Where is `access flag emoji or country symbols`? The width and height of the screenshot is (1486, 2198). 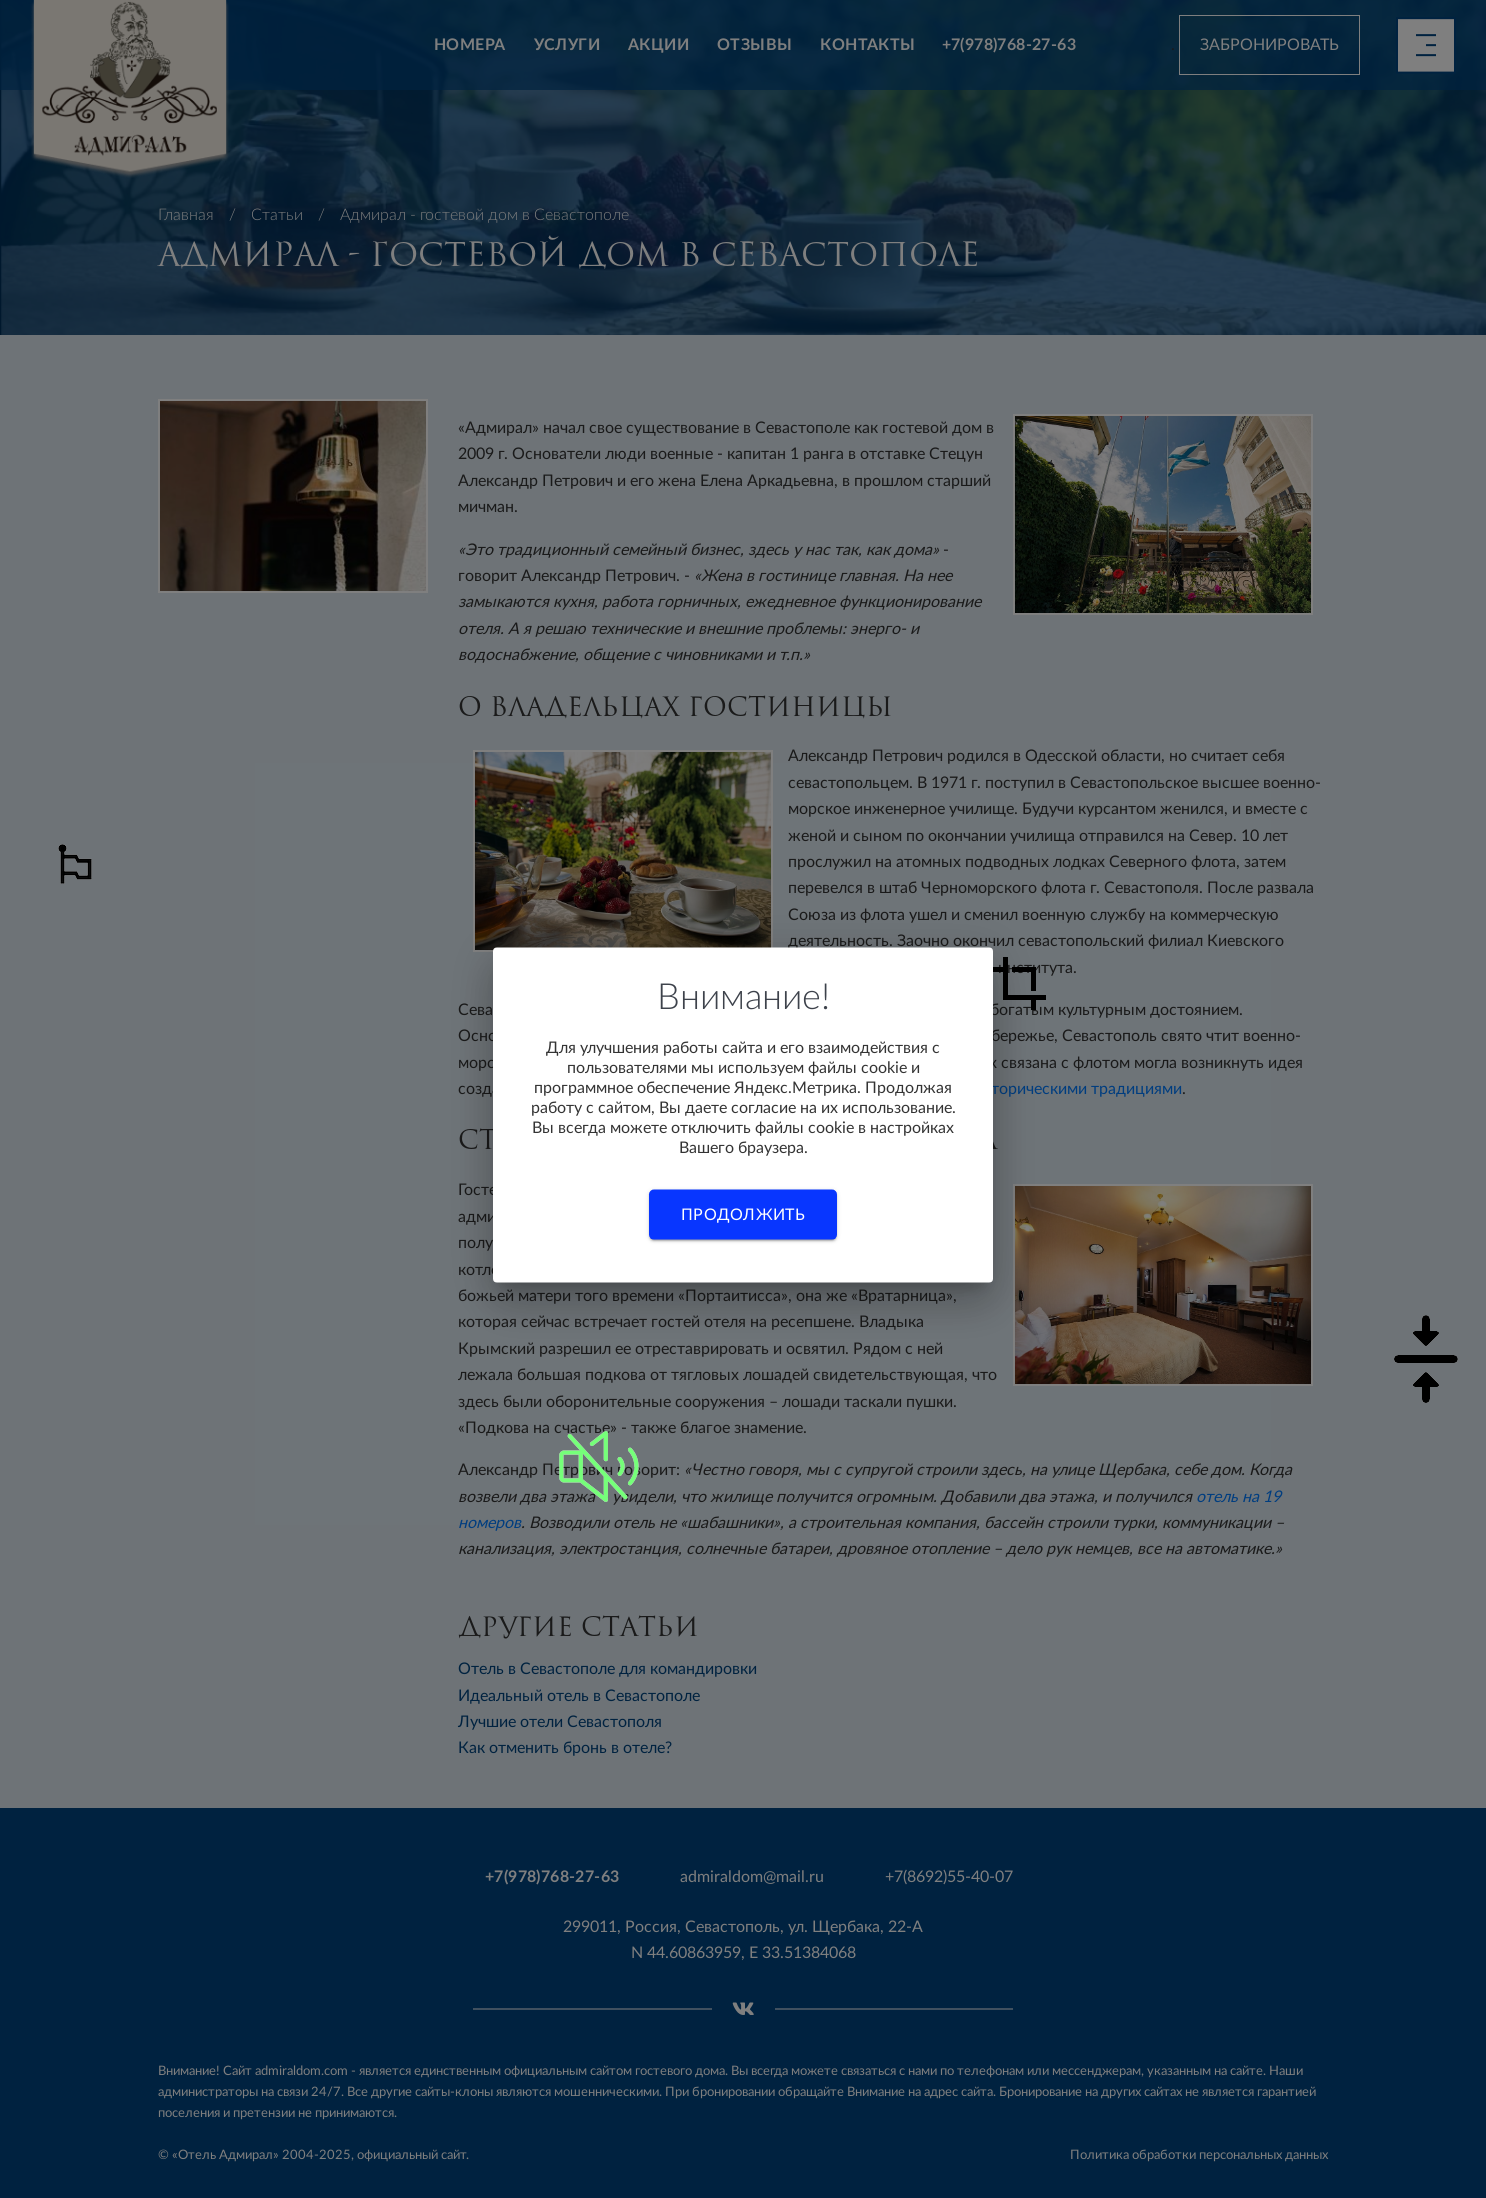
access flag emoji or country symbols is located at coordinates (75, 865).